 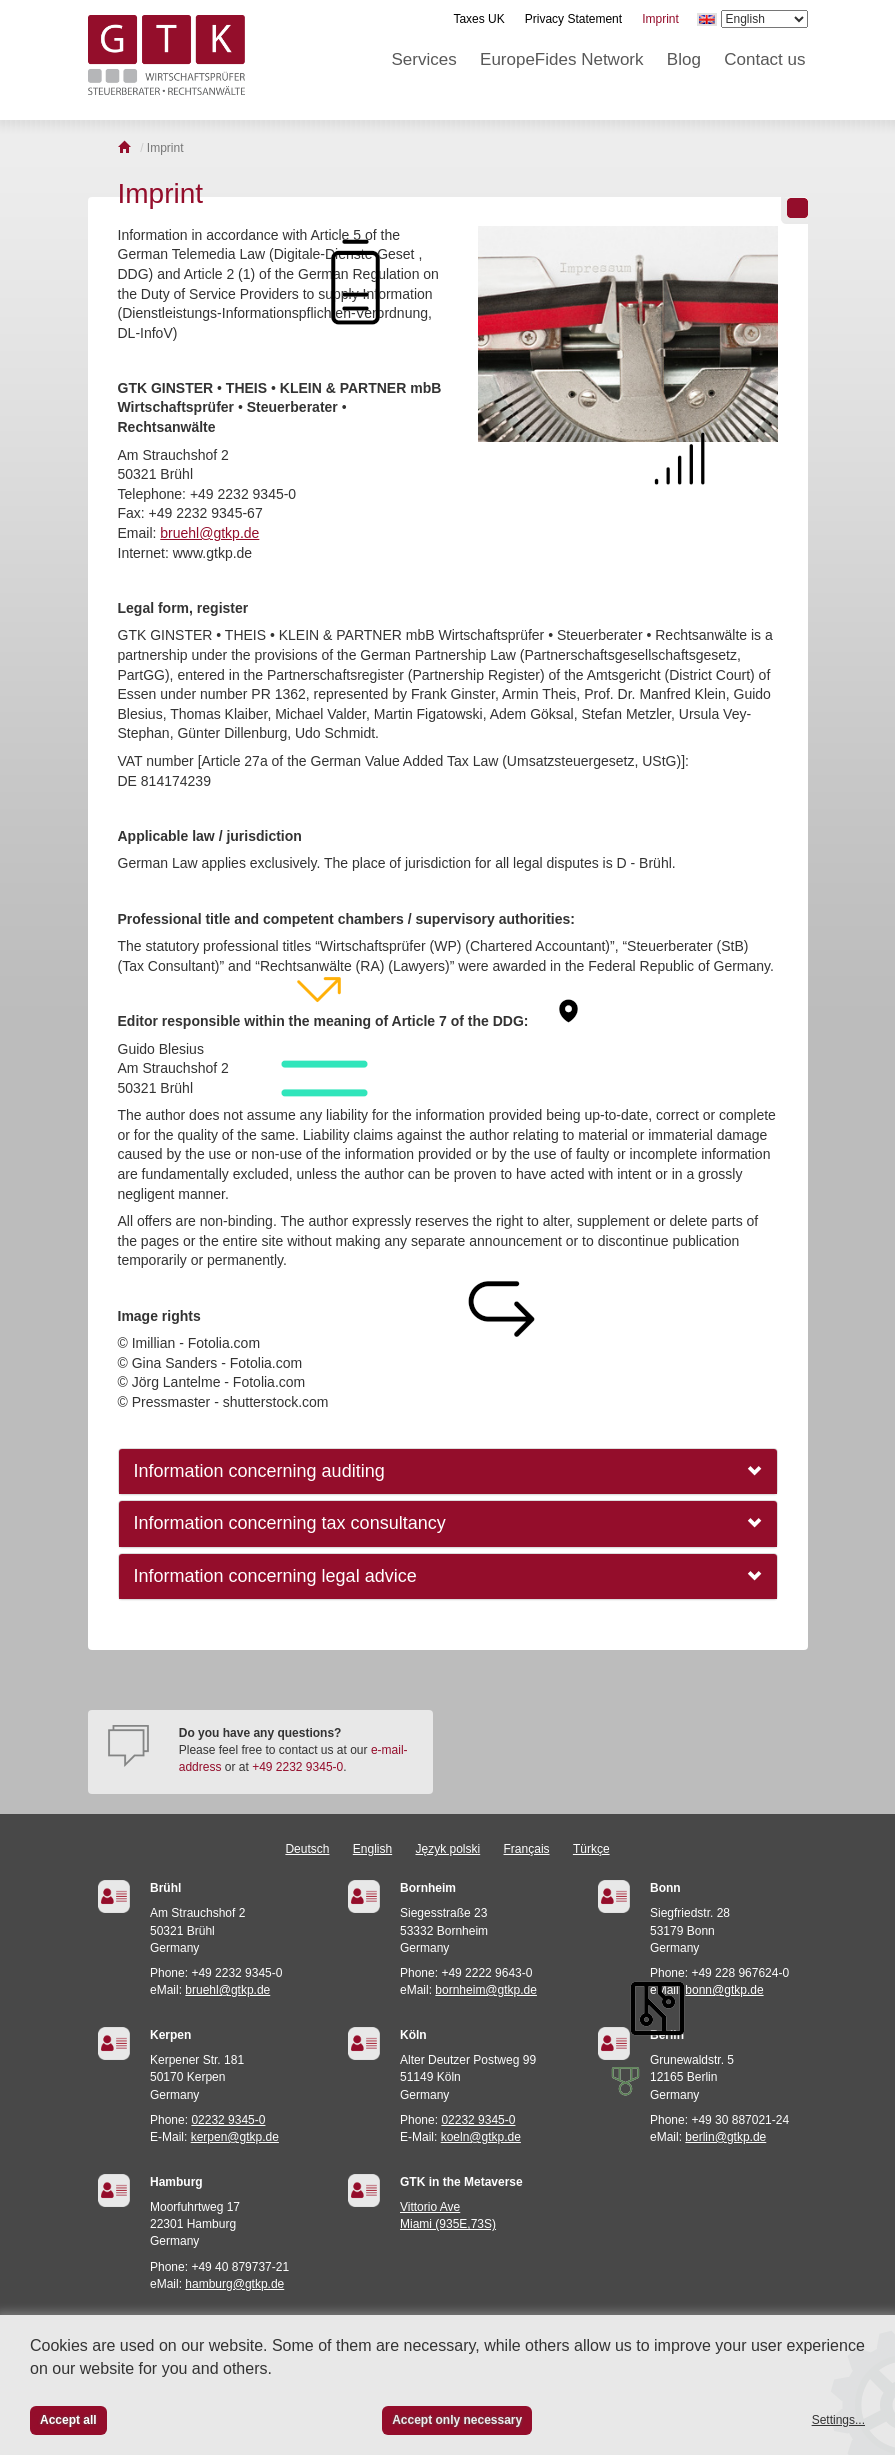 What do you see at coordinates (568, 1010) in the screenshot?
I see `view location on map` at bounding box center [568, 1010].